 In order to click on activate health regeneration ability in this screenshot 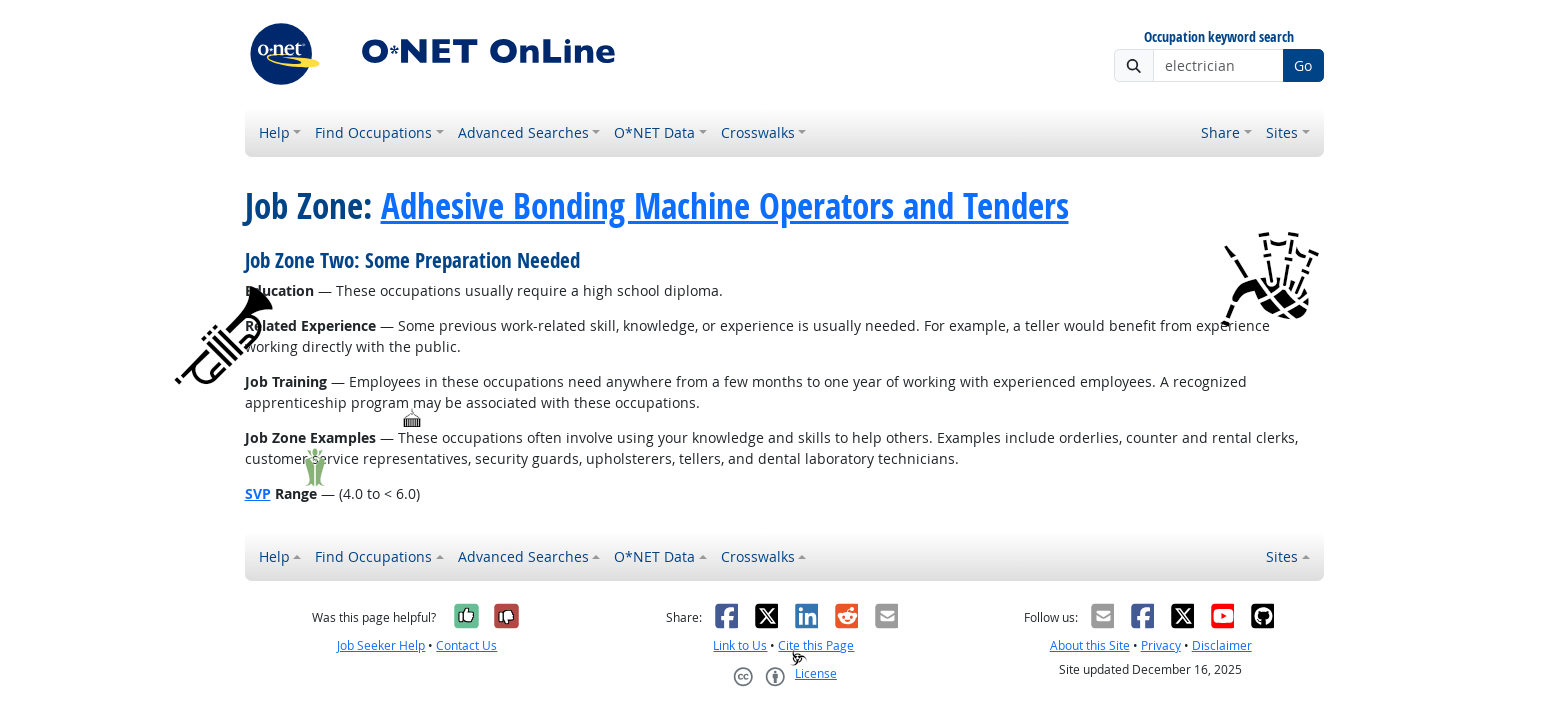, I will do `click(798, 657)`.